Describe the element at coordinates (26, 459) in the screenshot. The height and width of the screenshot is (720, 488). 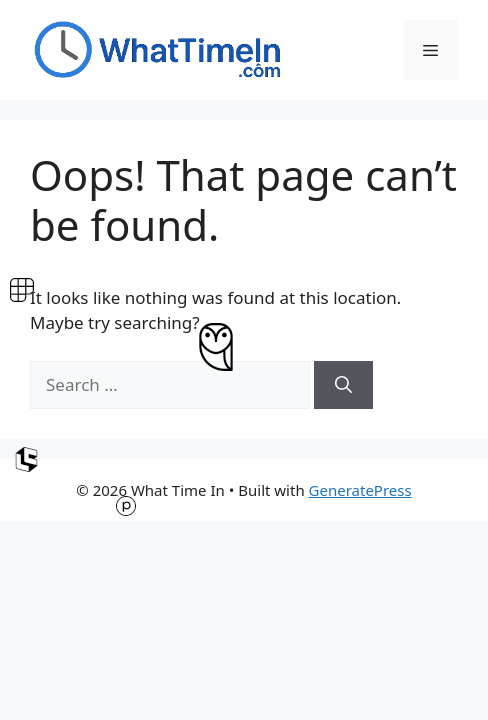
I see `loot crate subscription service logo` at that location.